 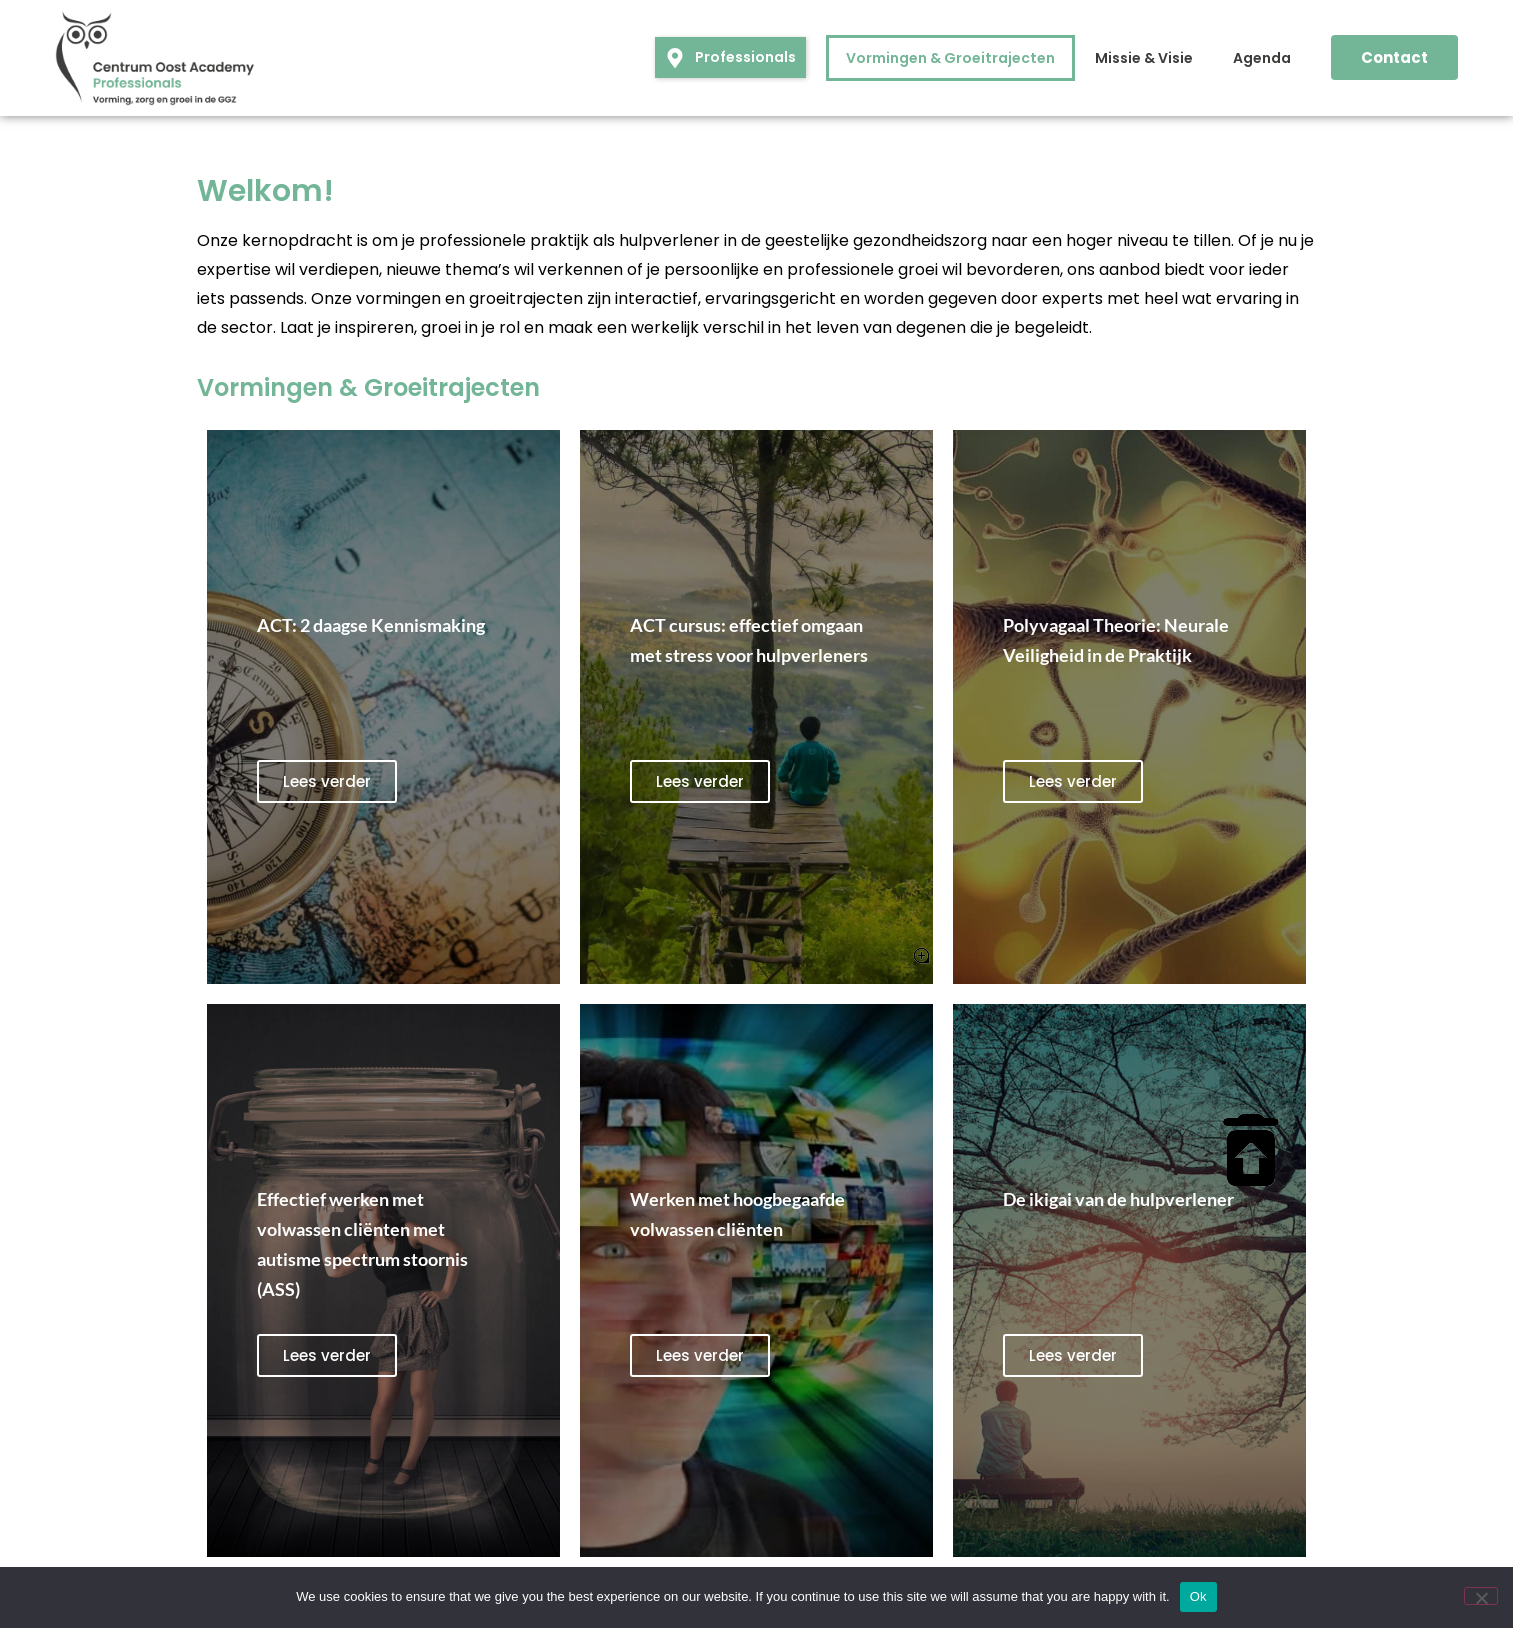 What do you see at coordinates (921, 955) in the screenshot?
I see `zoom in on image` at bounding box center [921, 955].